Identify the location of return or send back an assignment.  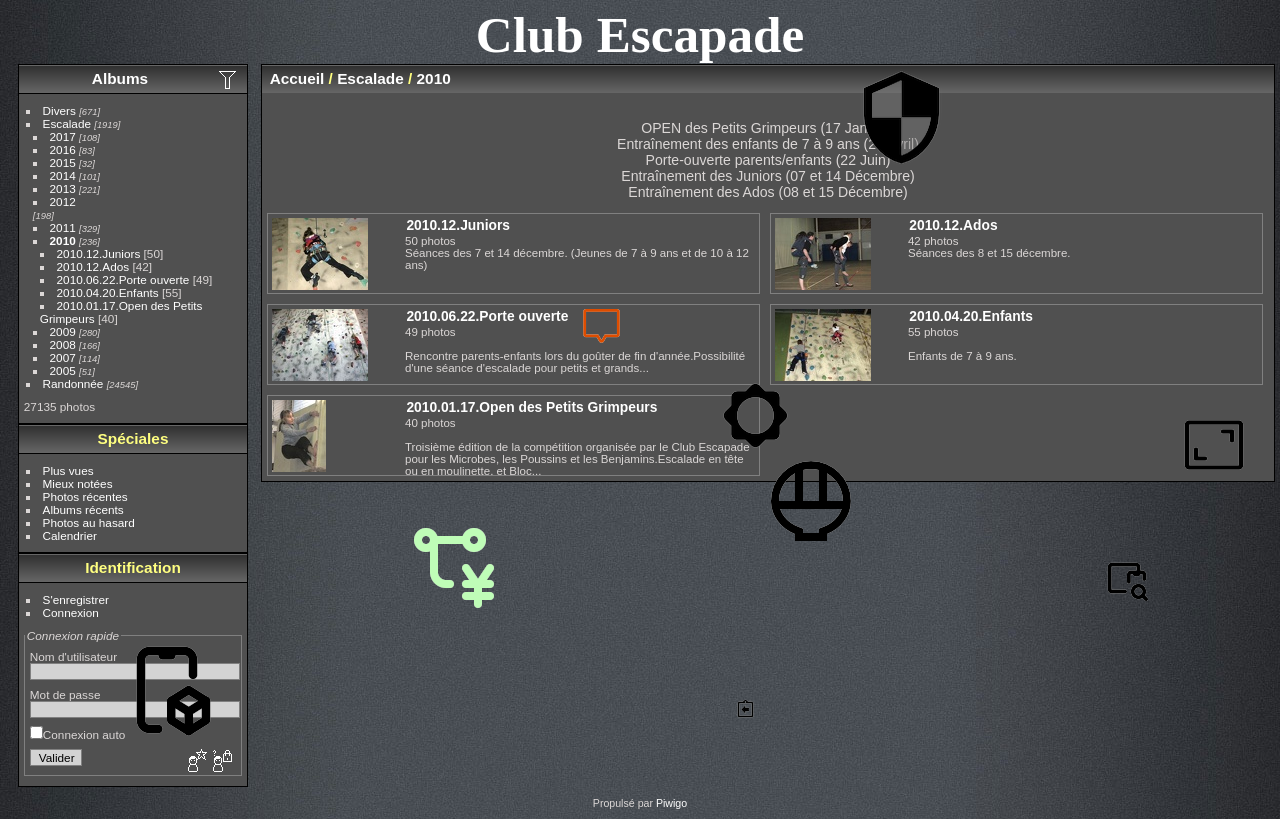
(745, 709).